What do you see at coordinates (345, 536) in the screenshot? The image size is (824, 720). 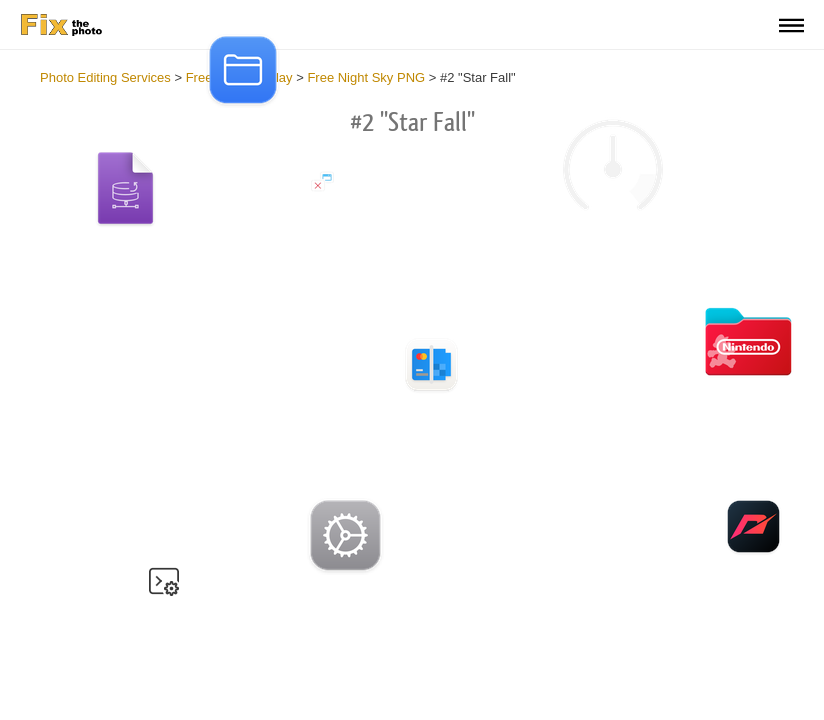 I see `open system preferences` at bounding box center [345, 536].